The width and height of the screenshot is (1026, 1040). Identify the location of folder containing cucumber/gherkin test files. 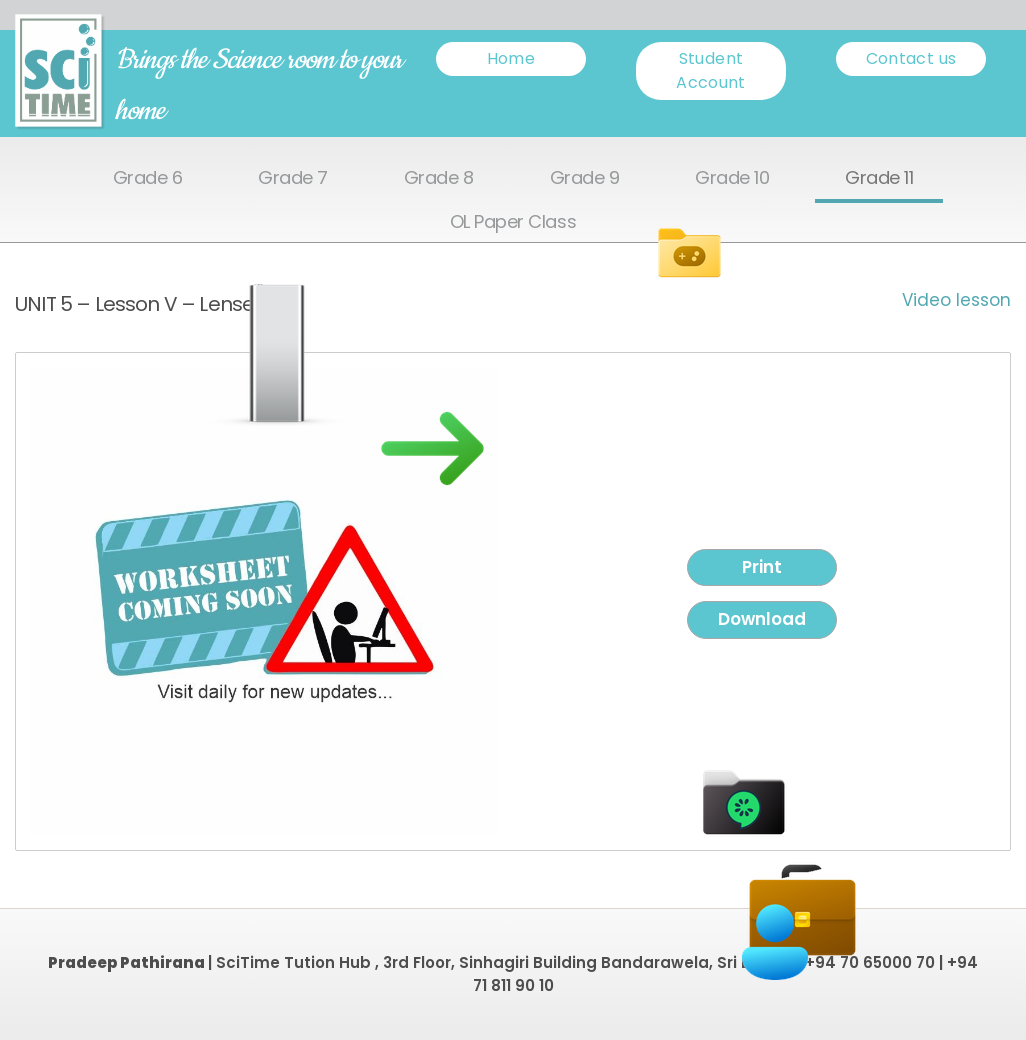
(743, 804).